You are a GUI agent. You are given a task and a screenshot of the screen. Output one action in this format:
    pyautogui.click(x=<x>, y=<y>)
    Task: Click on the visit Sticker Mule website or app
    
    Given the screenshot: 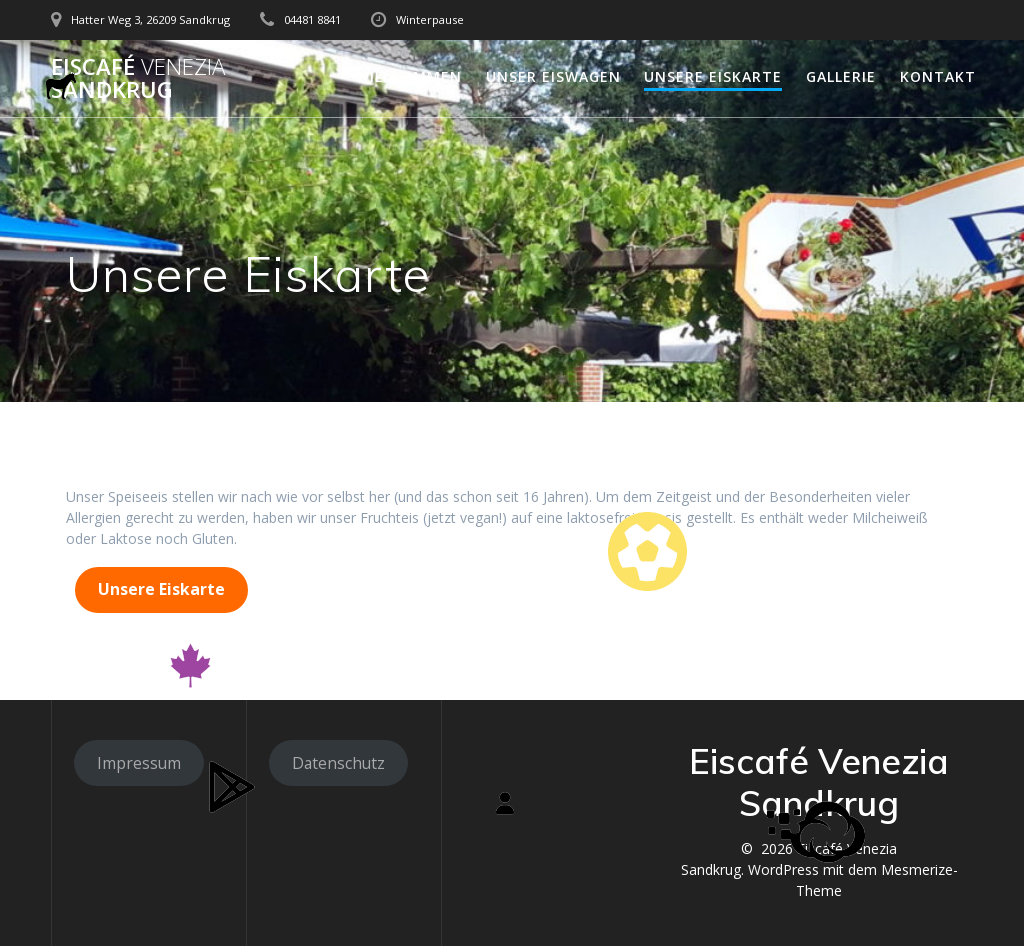 What is the action you would take?
    pyautogui.click(x=61, y=86)
    